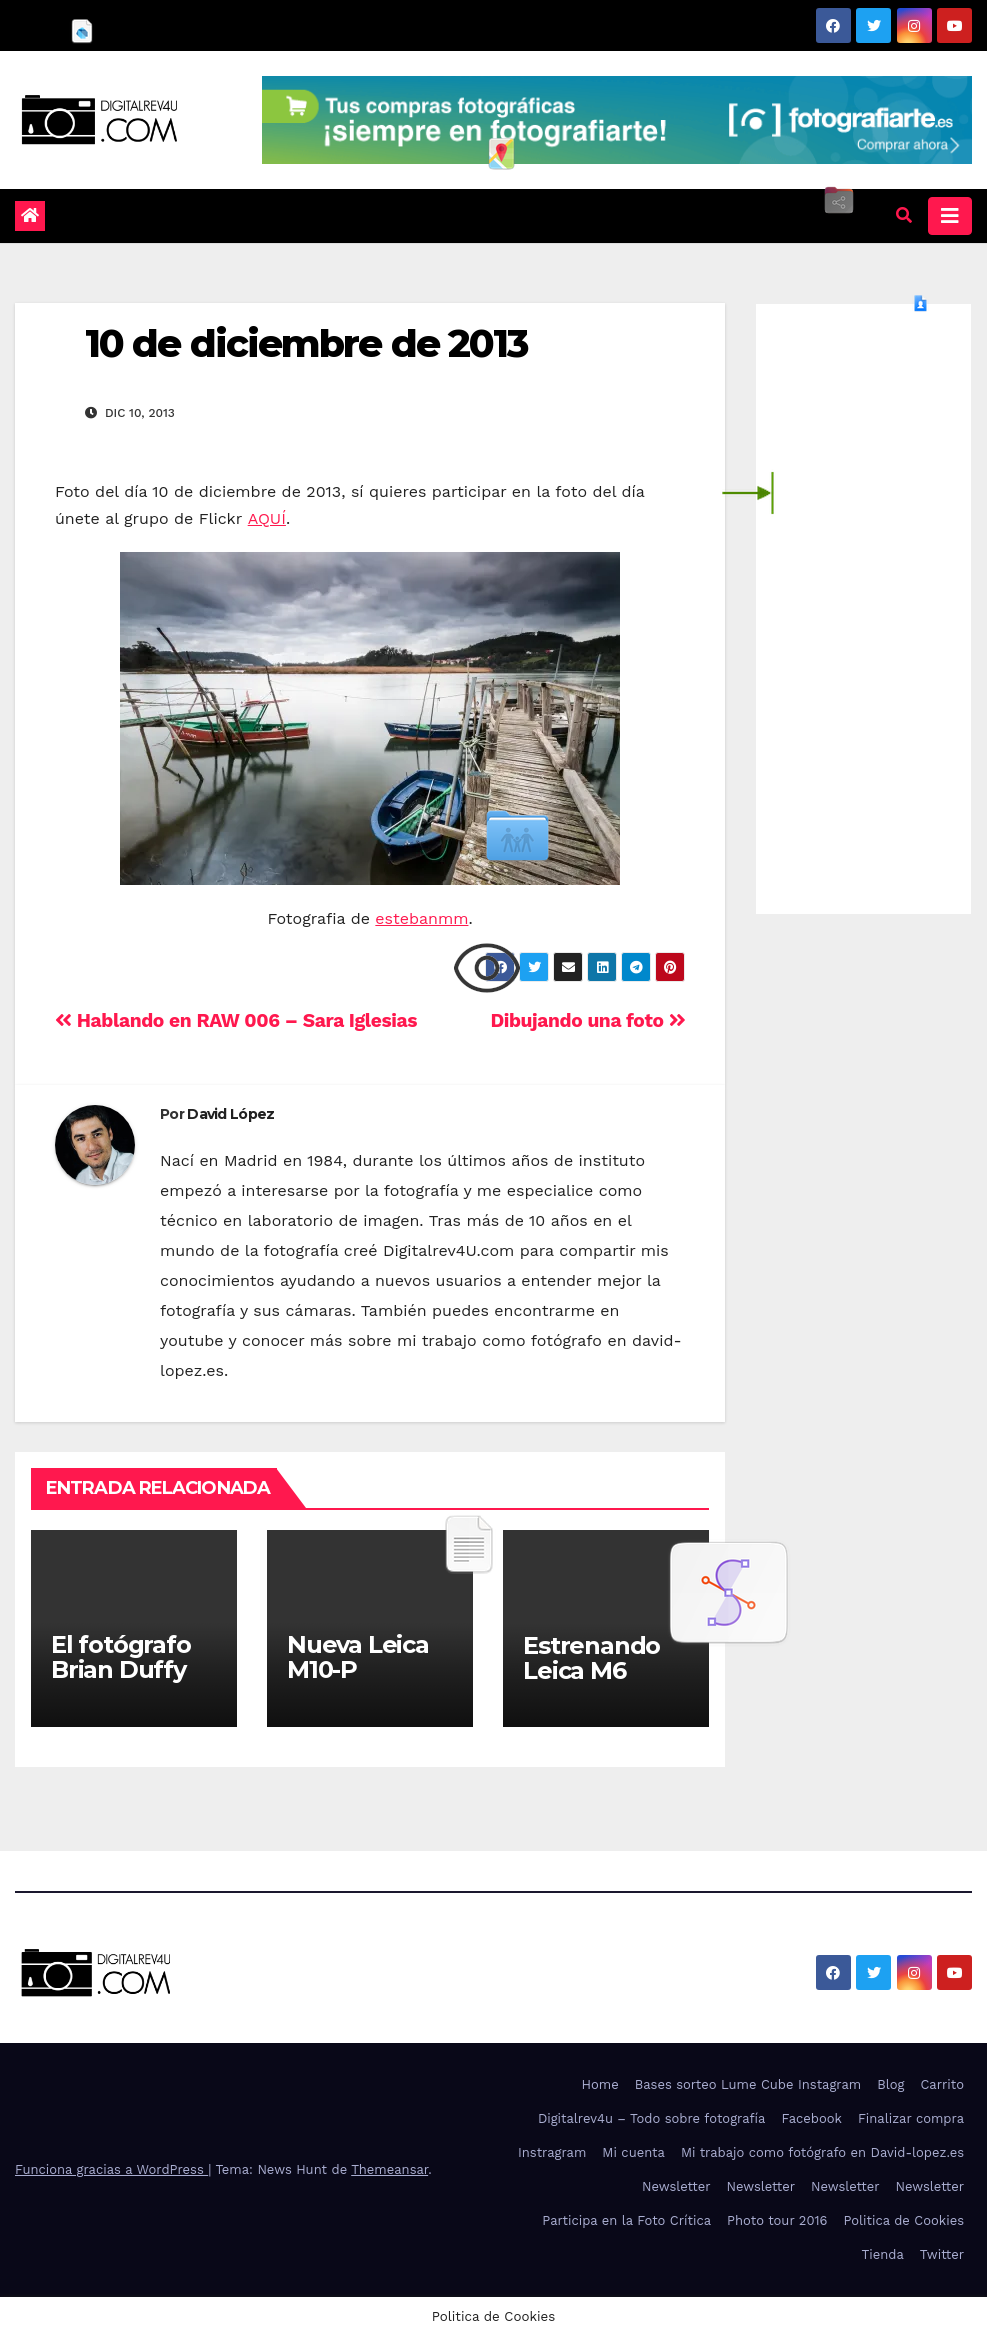  I want to click on open your public shared folder, so click(839, 200).